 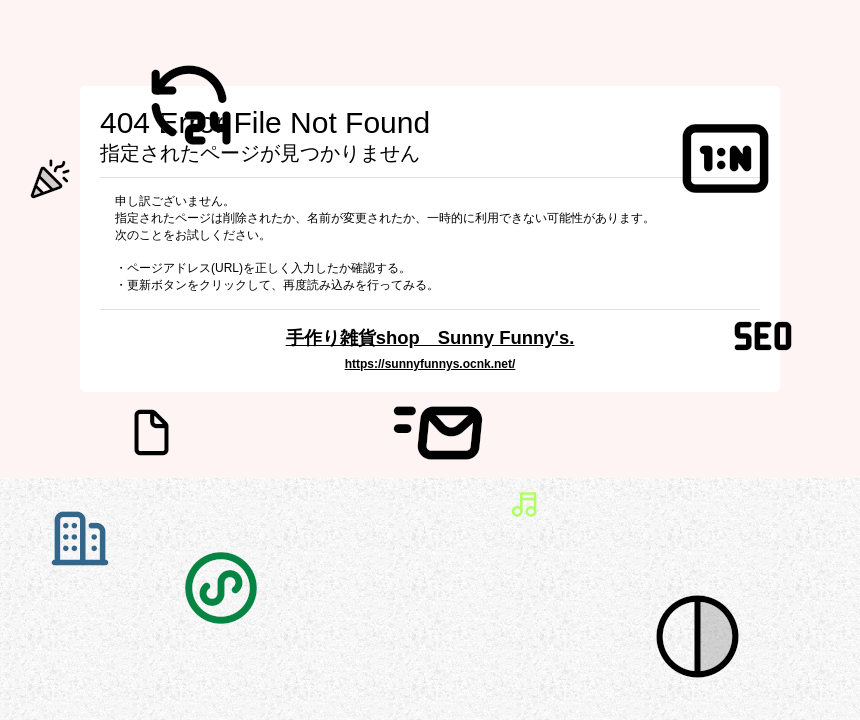 What do you see at coordinates (438, 433) in the screenshot?
I see `send message quickly` at bounding box center [438, 433].